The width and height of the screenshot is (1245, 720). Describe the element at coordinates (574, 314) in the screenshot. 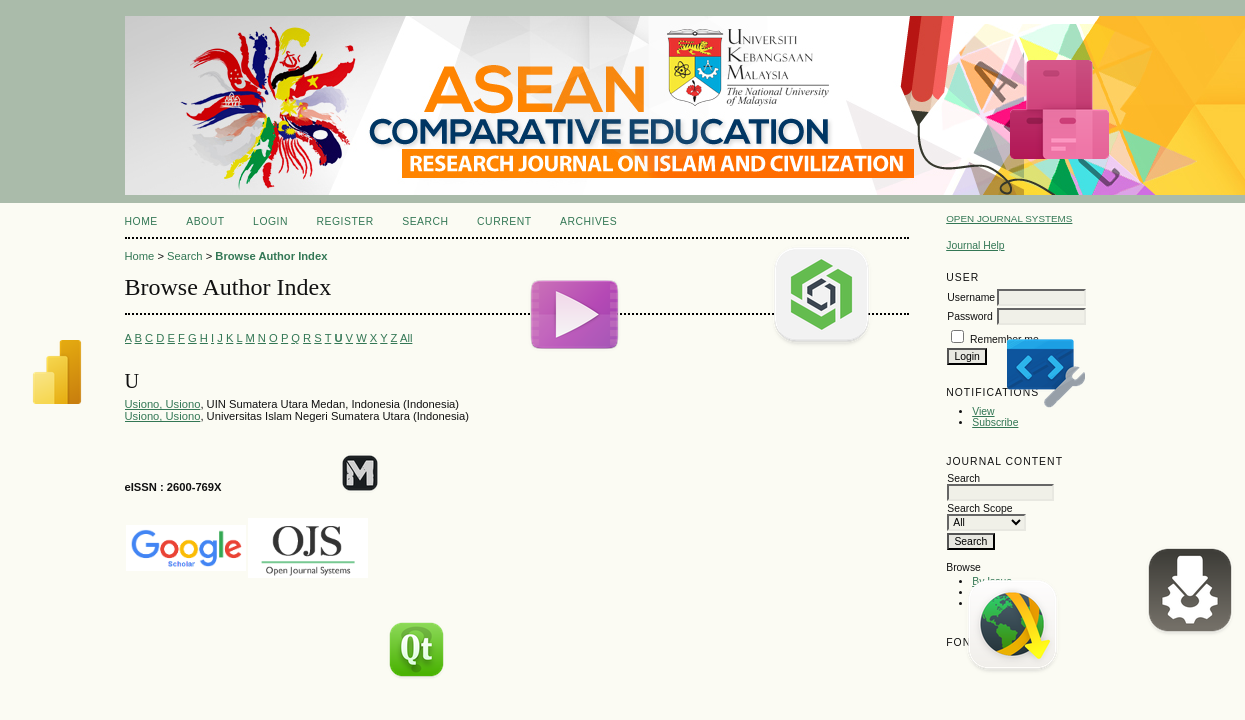

I see `open celluloid media player` at that location.